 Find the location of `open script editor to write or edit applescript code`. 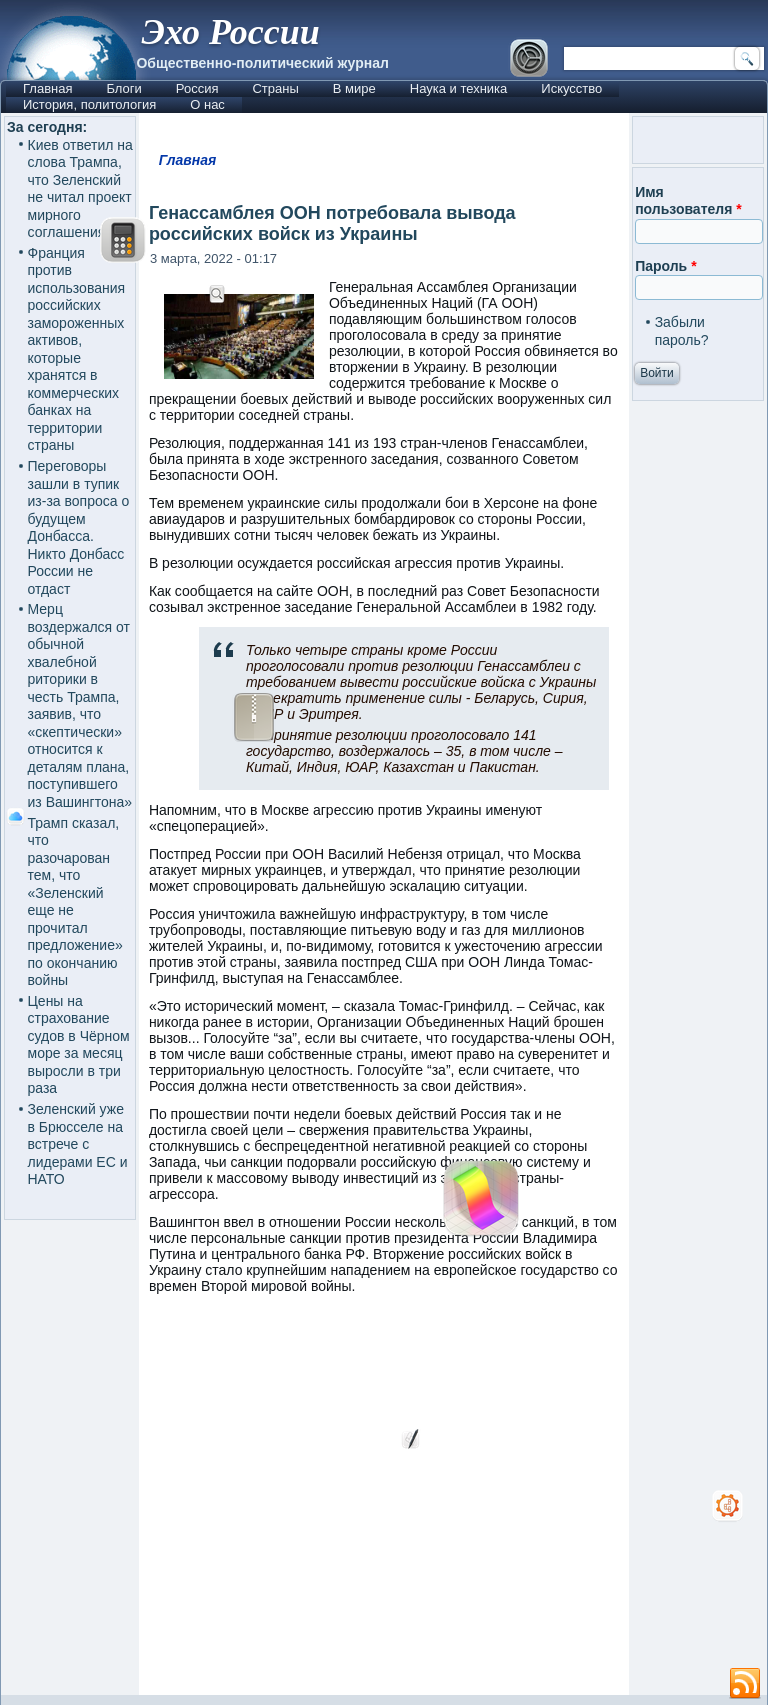

open script editor to write or edit applescript code is located at coordinates (410, 1439).